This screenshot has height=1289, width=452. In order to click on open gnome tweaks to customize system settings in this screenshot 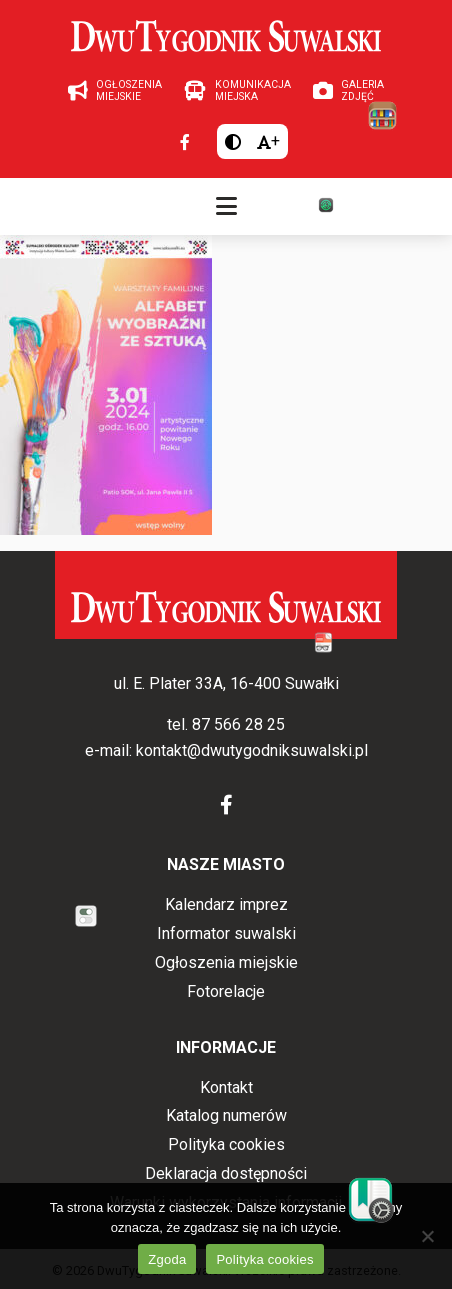, I will do `click(86, 916)`.